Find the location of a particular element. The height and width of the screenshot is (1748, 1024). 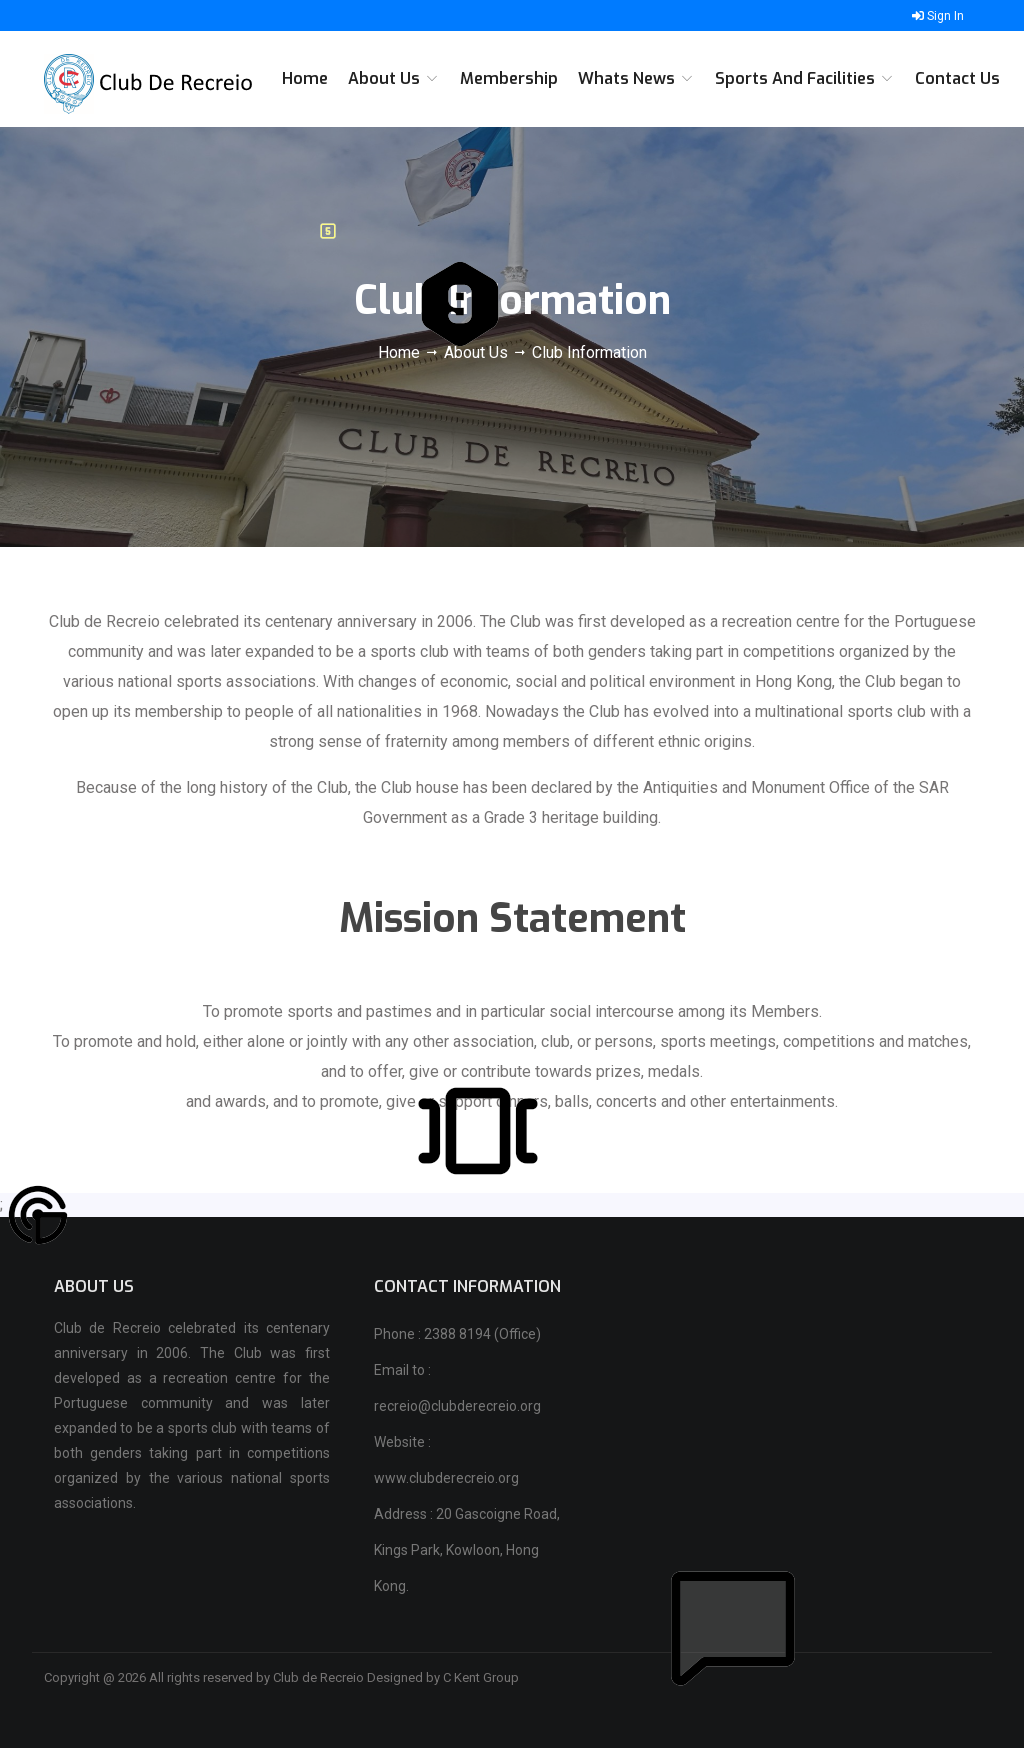

open chat or messaging is located at coordinates (733, 1619).